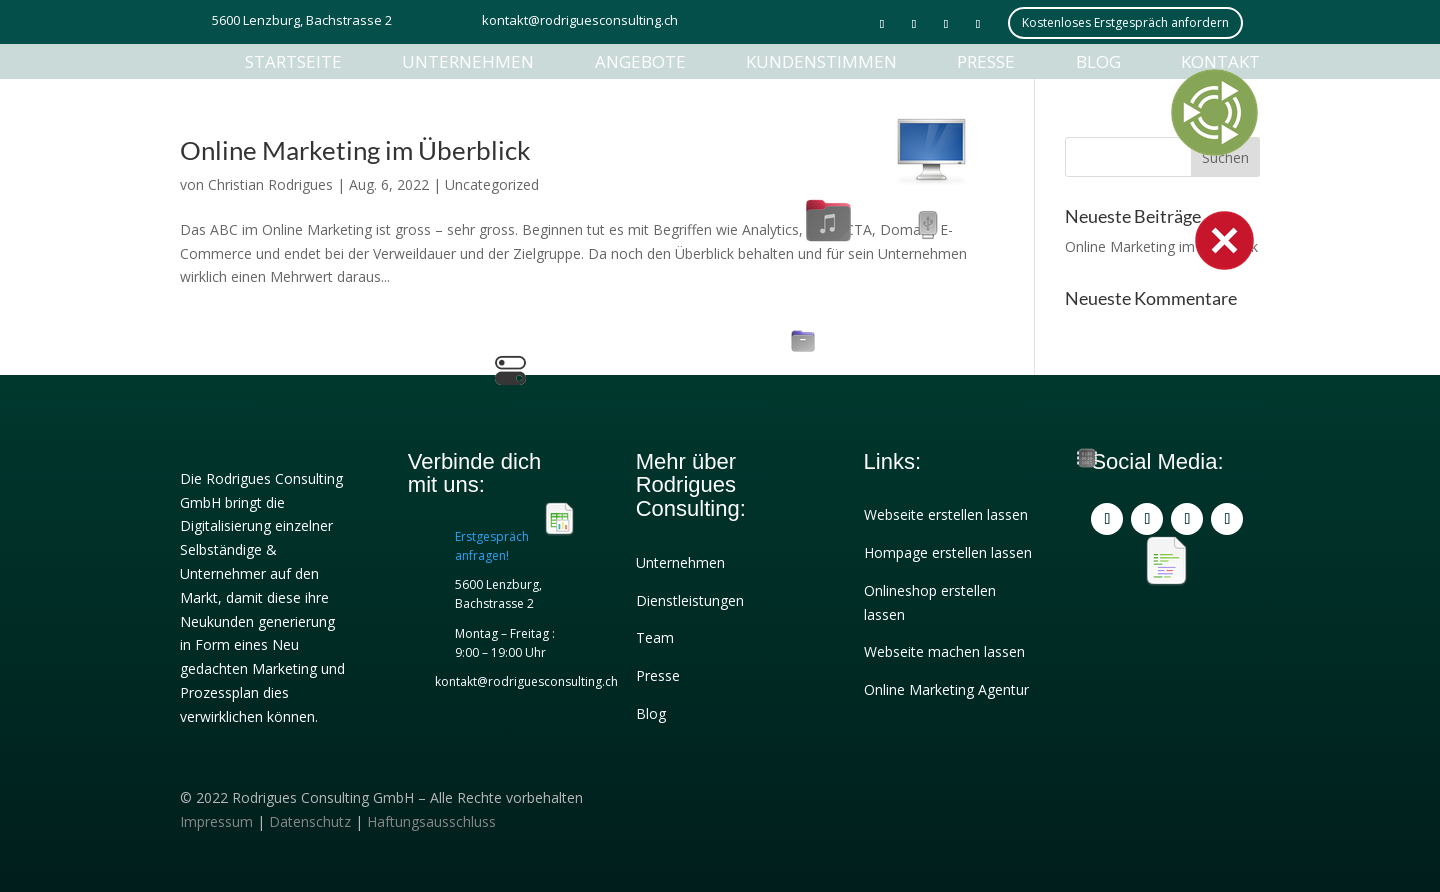 Image resolution: width=1440 pixels, height=892 pixels. What do you see at coordinates (828, 220) in the screenshot?
I see `open your music folder` at bounding box center [828, 220].